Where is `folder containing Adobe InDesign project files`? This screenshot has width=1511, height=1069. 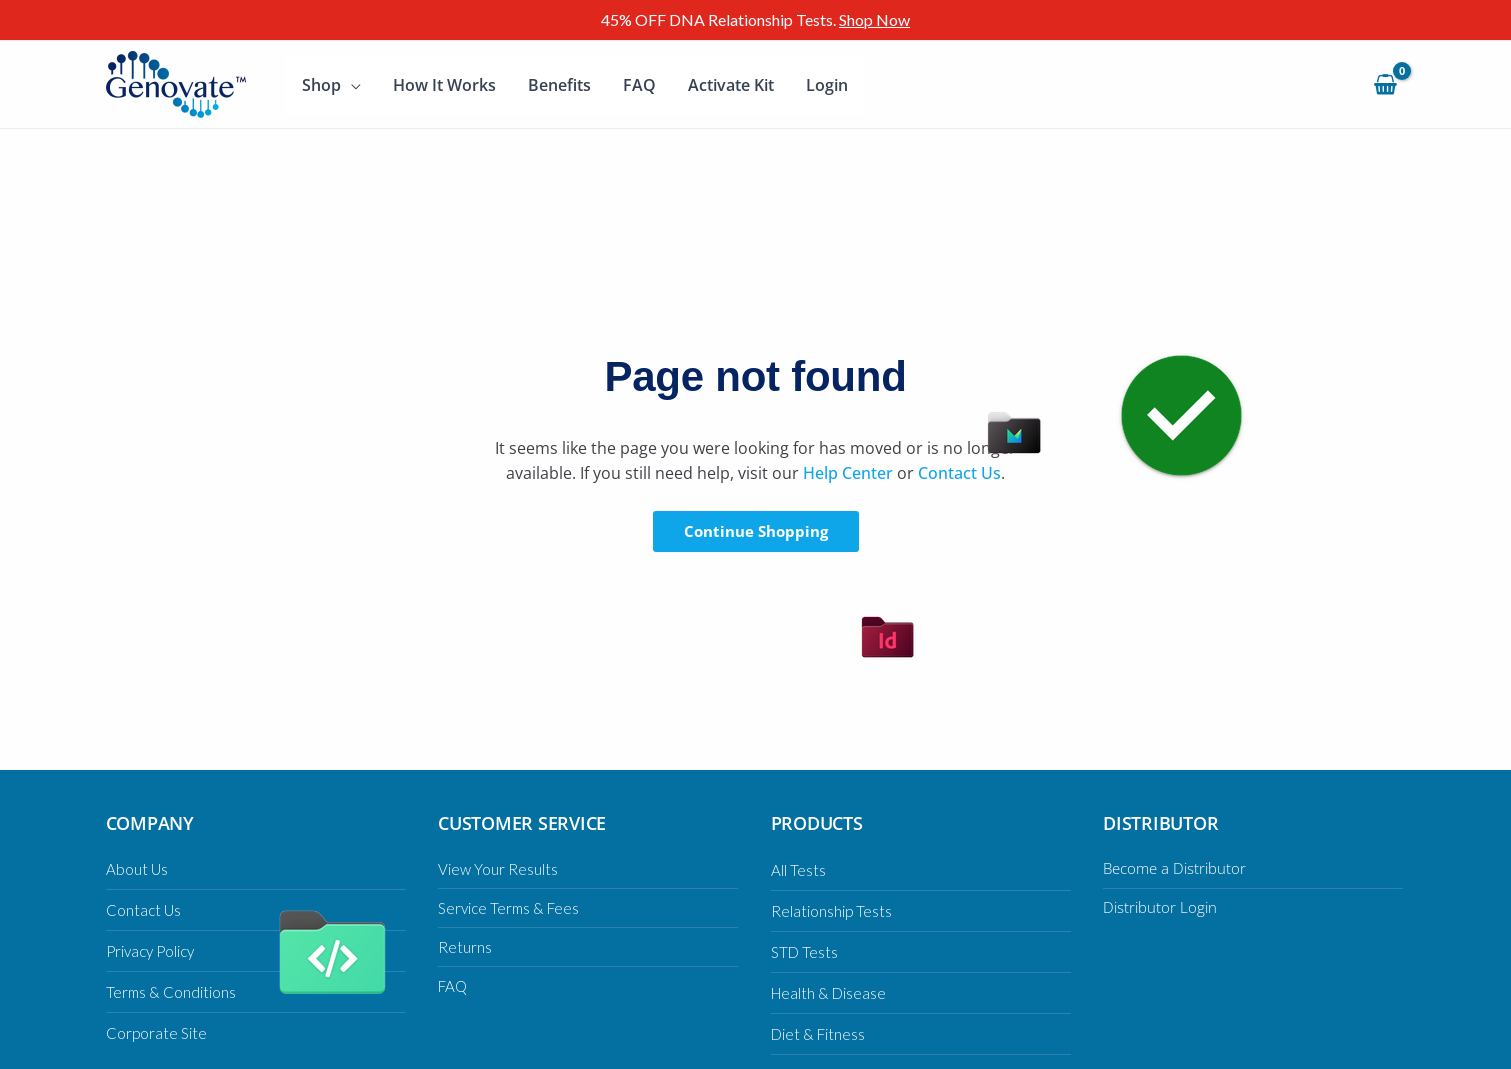 folder containing Adobe InDesign project files is located at coordinates (887, 638).